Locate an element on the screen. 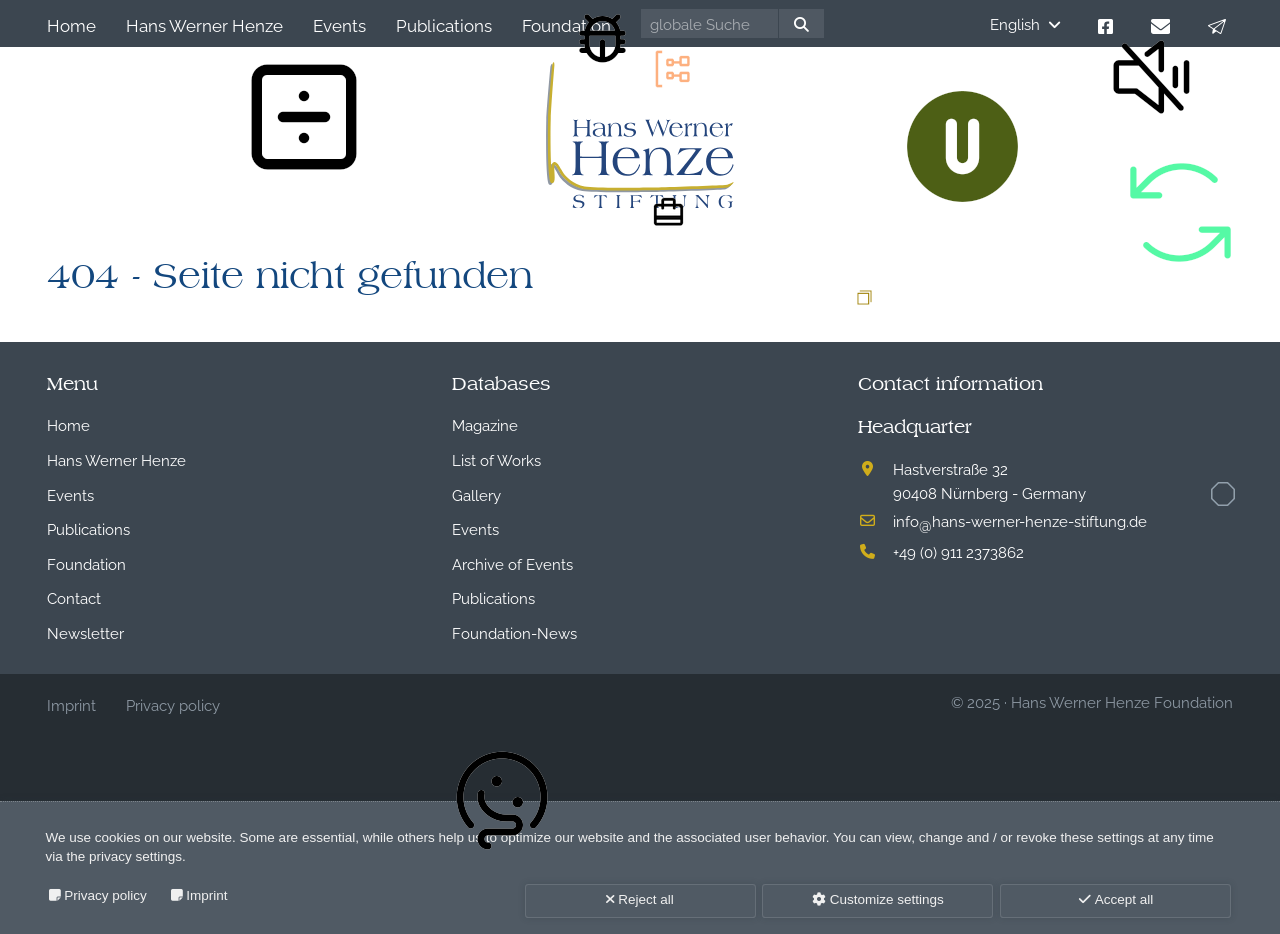  mute audio is located at coordinates (1150, 77).